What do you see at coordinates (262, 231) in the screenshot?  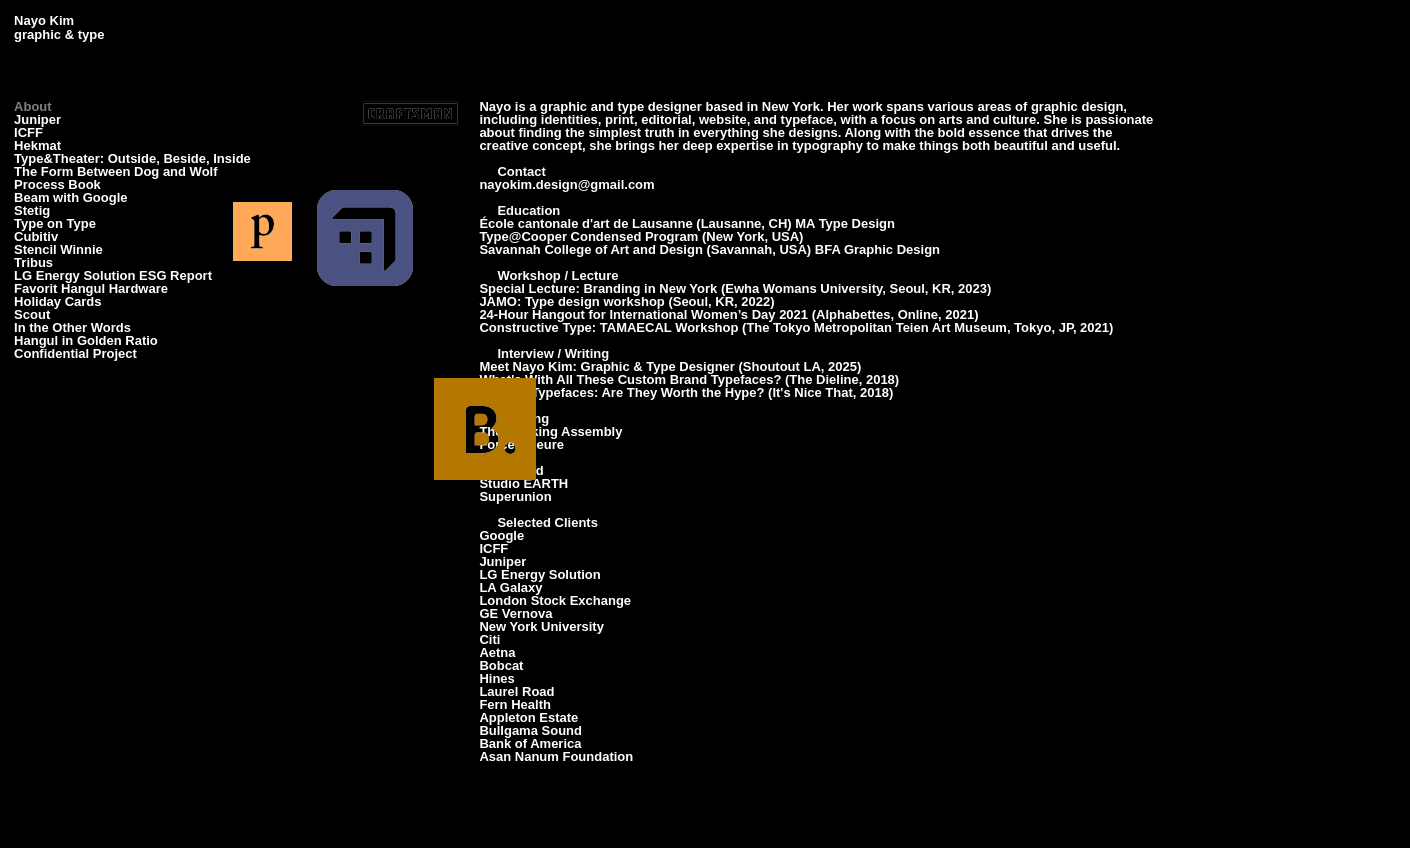 I see `link to Publons researcher profile` at bounding box center [262, 231].